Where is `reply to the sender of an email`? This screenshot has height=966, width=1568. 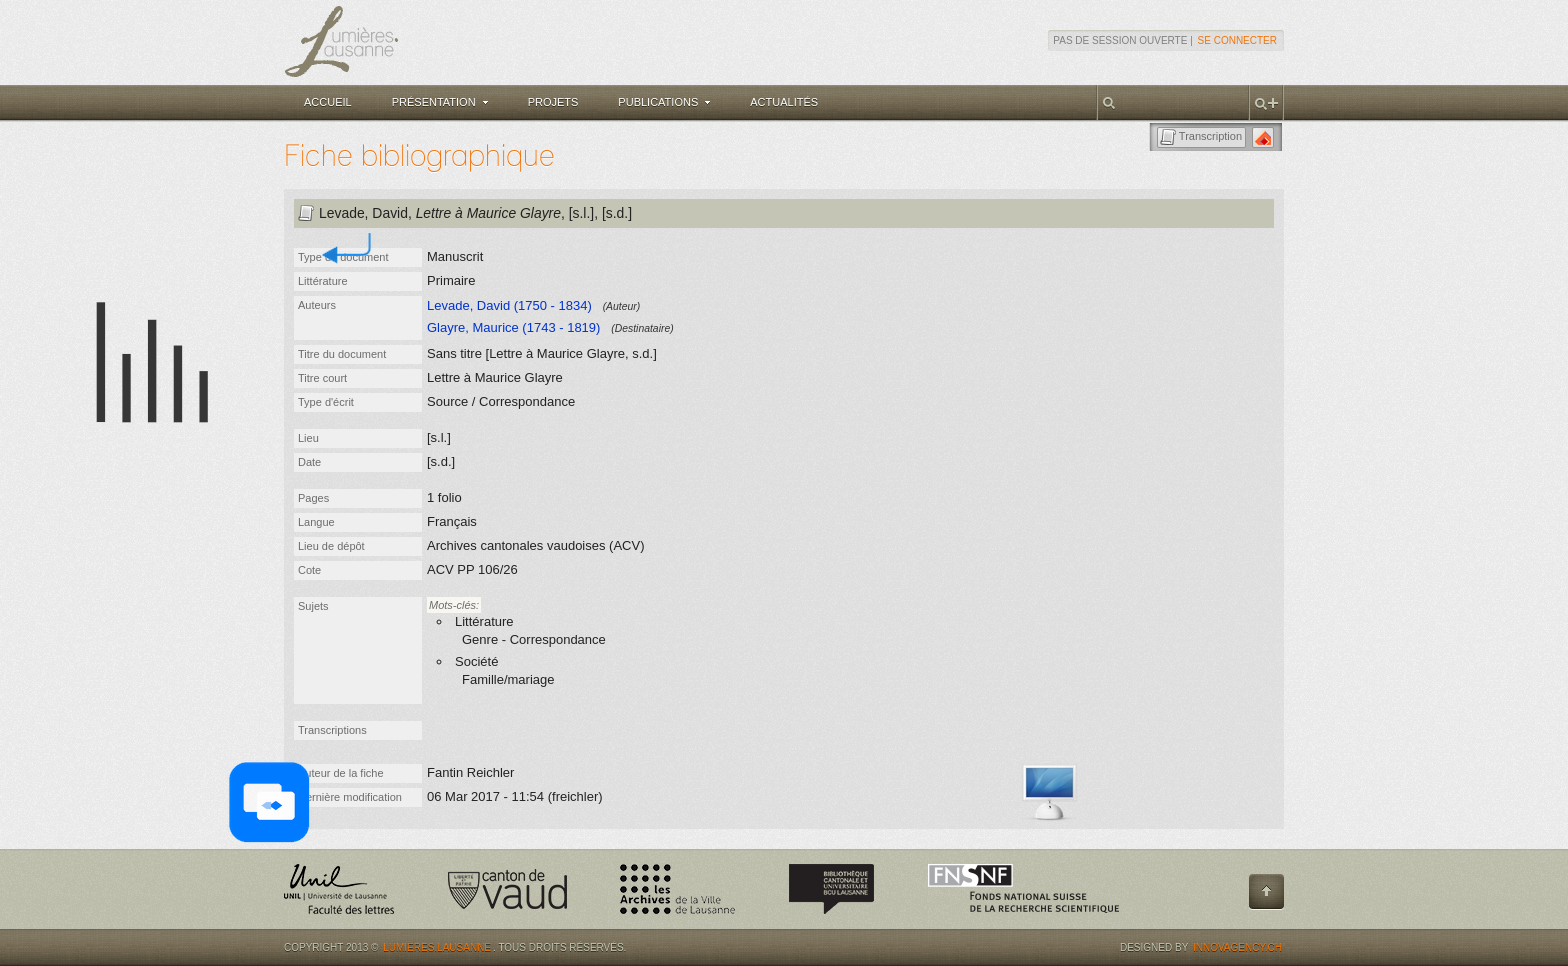
reply to the sender of an email is located at coordinates (345, 244).